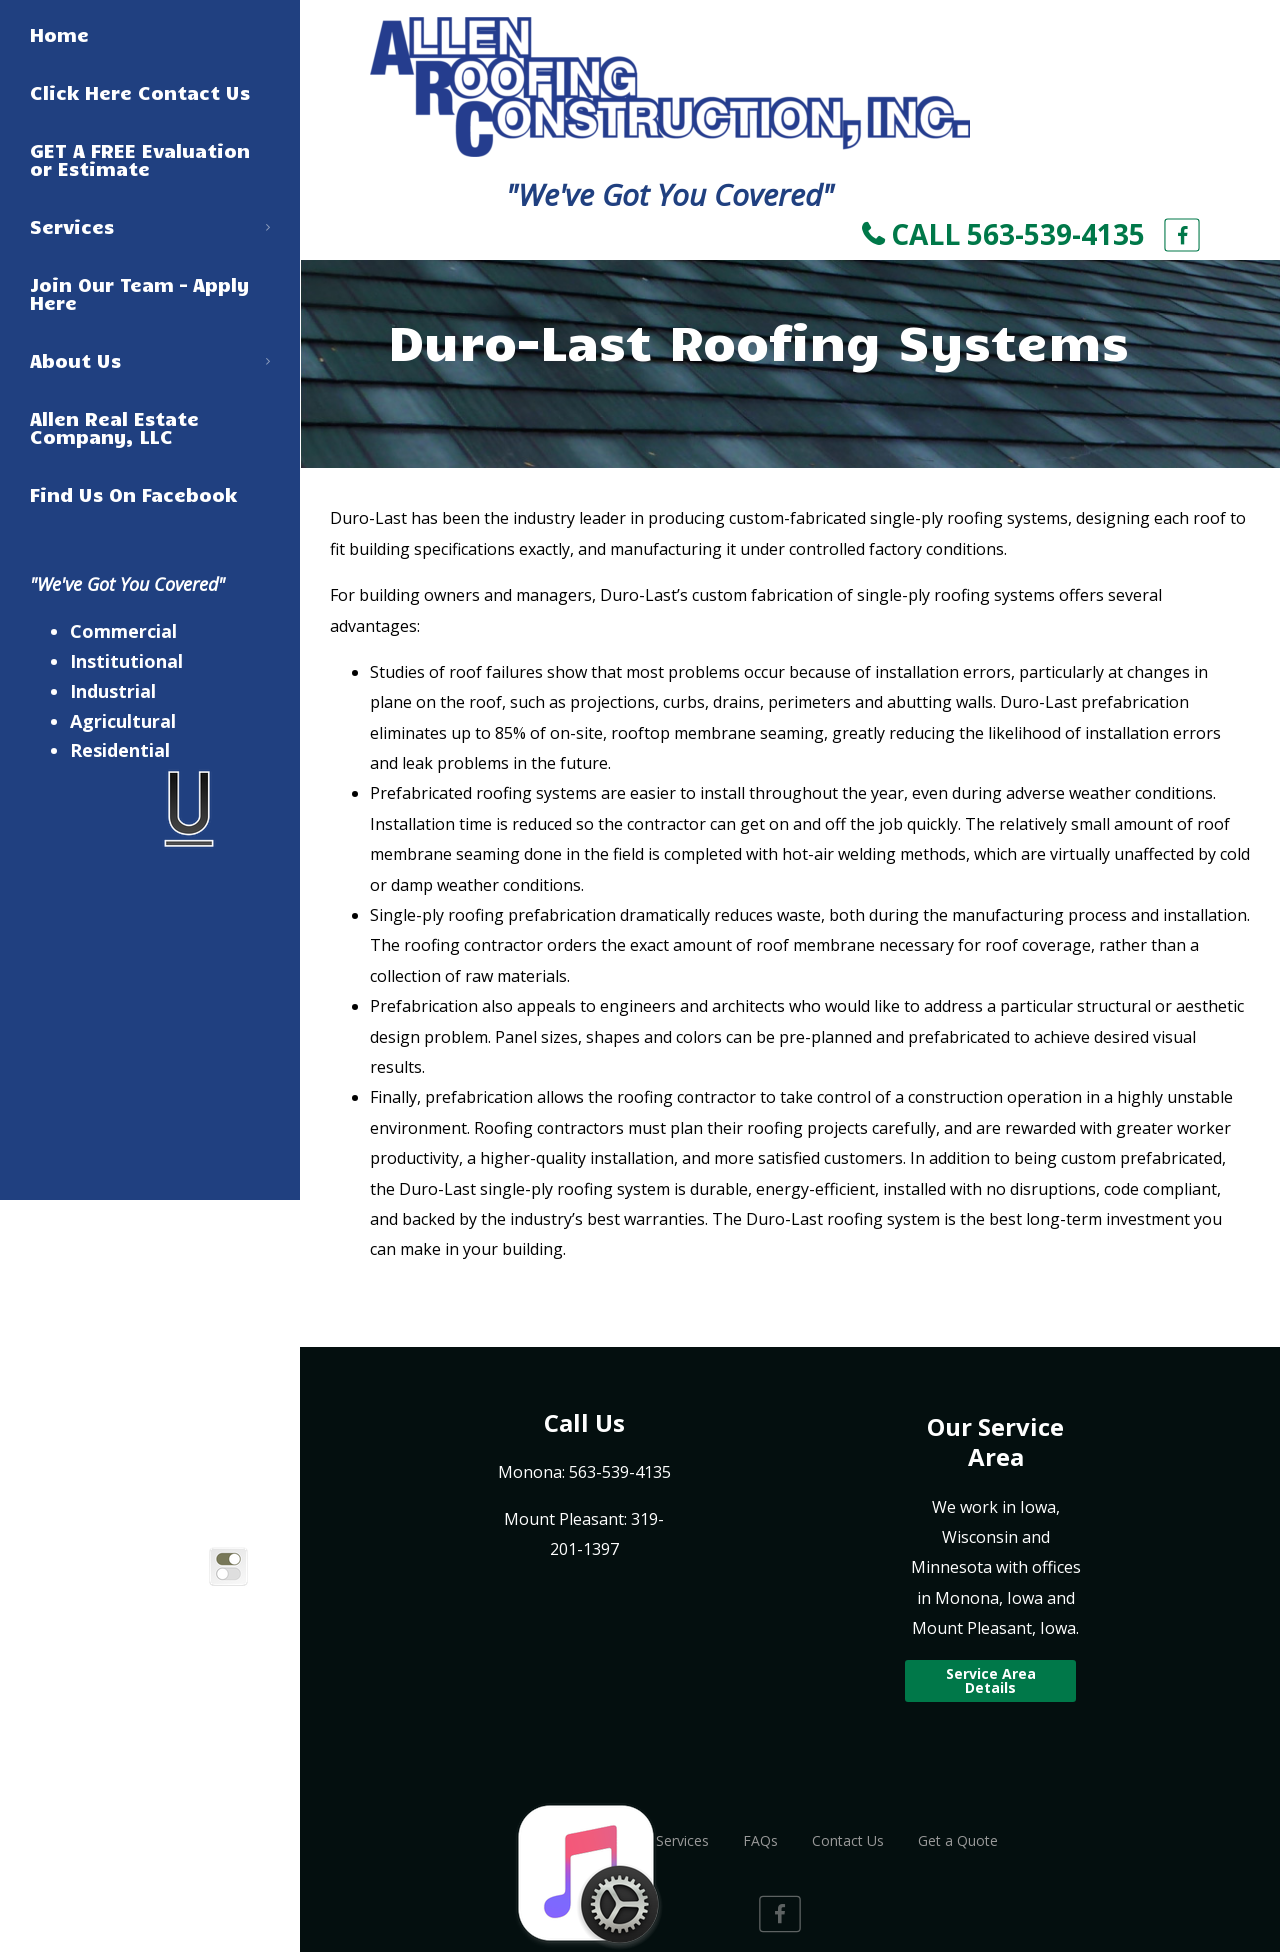 The image size is (1280, 1952). I want to click on open unity tweak tool to customize desktop settings, so click(228, 1566).